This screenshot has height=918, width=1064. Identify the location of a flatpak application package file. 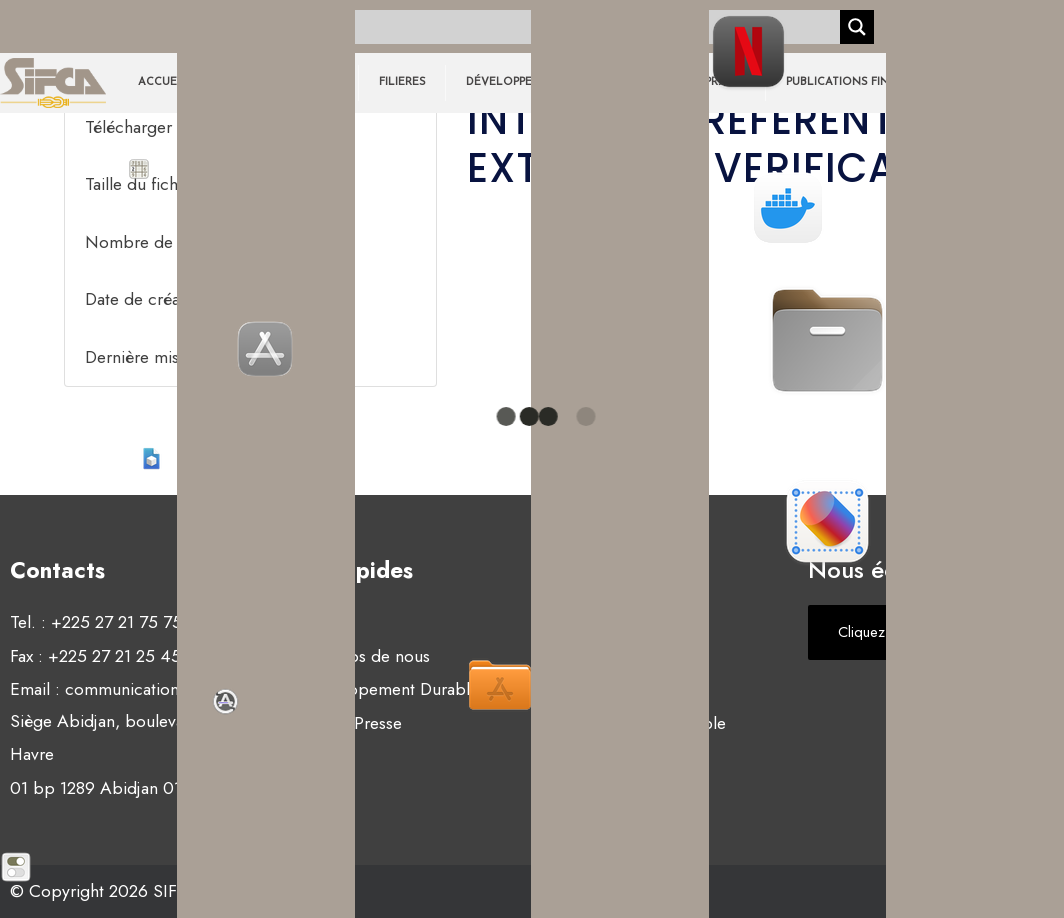
(151, 458).